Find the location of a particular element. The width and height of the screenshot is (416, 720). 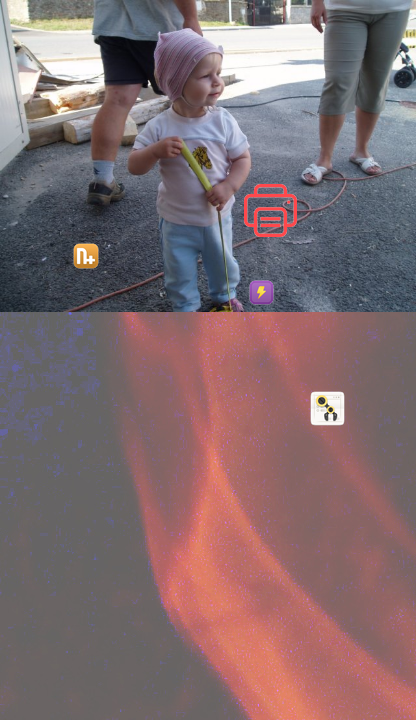

open GNOME Builder development environment is located at coordinates (327, 408).